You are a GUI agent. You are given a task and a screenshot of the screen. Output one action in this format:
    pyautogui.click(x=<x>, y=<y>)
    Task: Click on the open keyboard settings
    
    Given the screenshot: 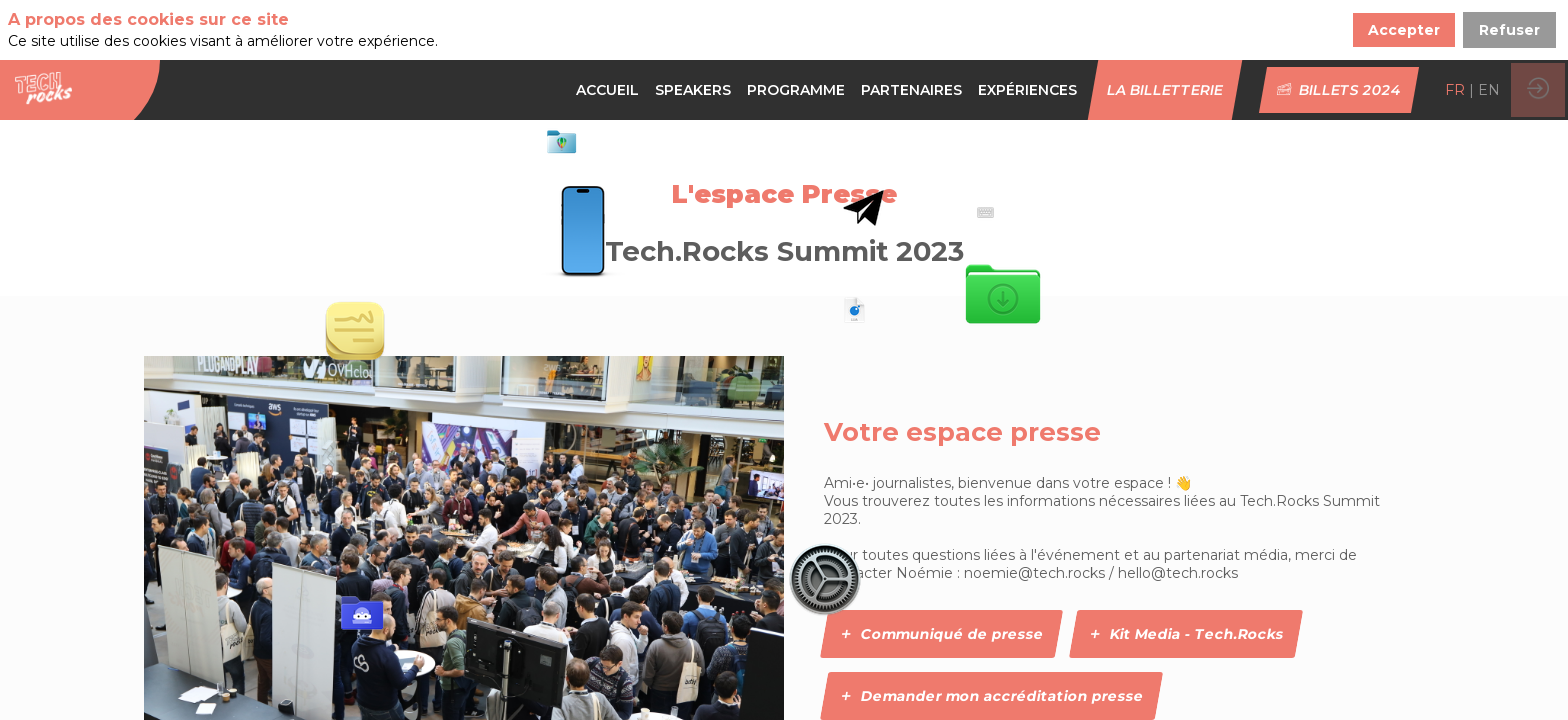 What is the action you would take?
    pyautogui.click(x=985, y=212)
    